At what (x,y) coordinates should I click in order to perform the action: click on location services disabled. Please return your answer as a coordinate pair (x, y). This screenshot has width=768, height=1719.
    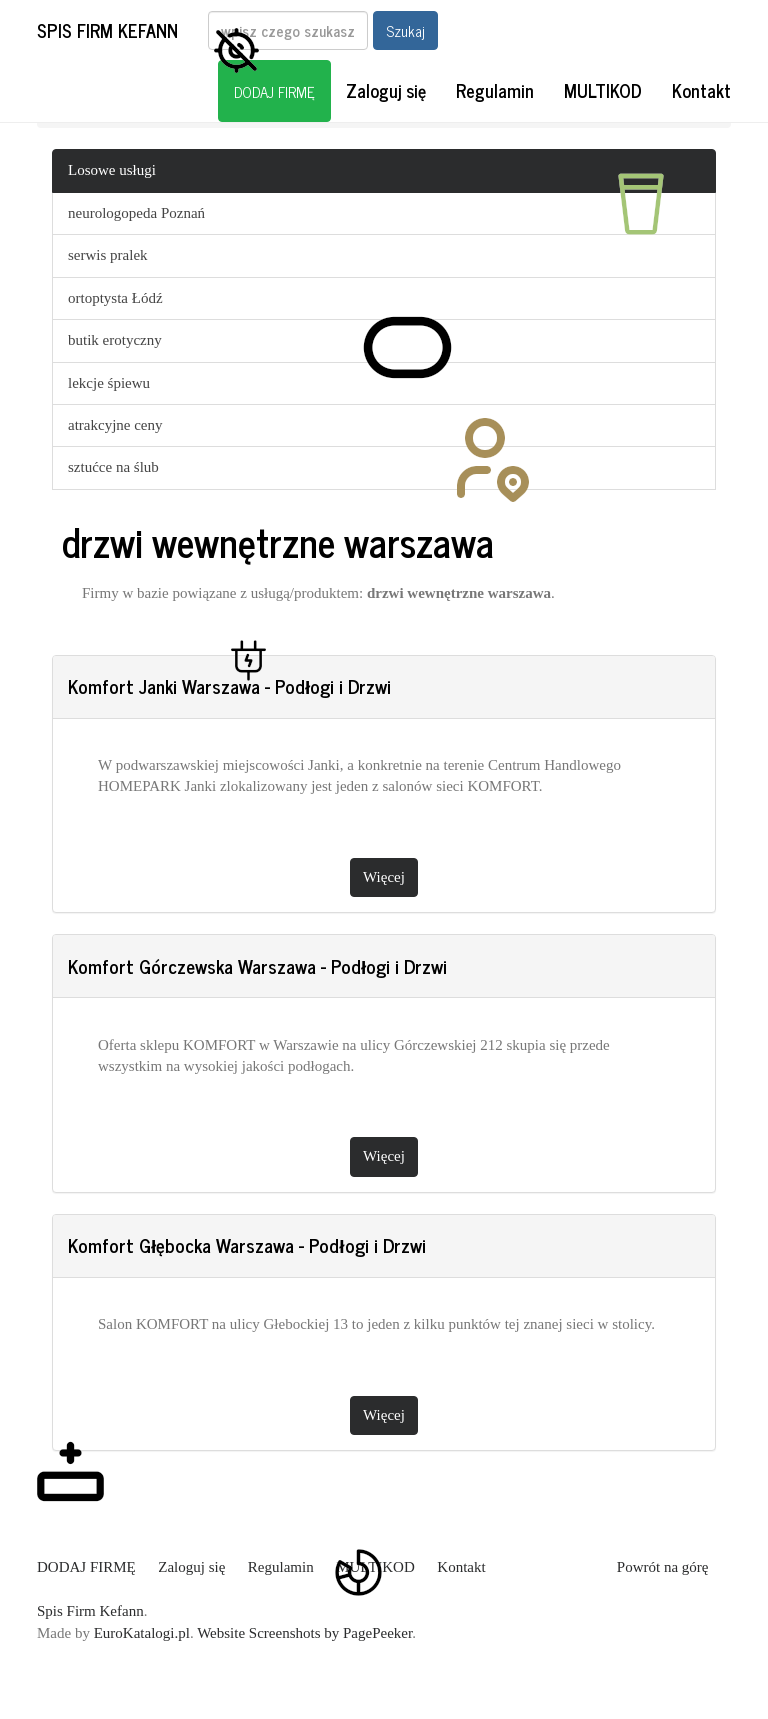
    Looking at the image, I should click on (236, 50).